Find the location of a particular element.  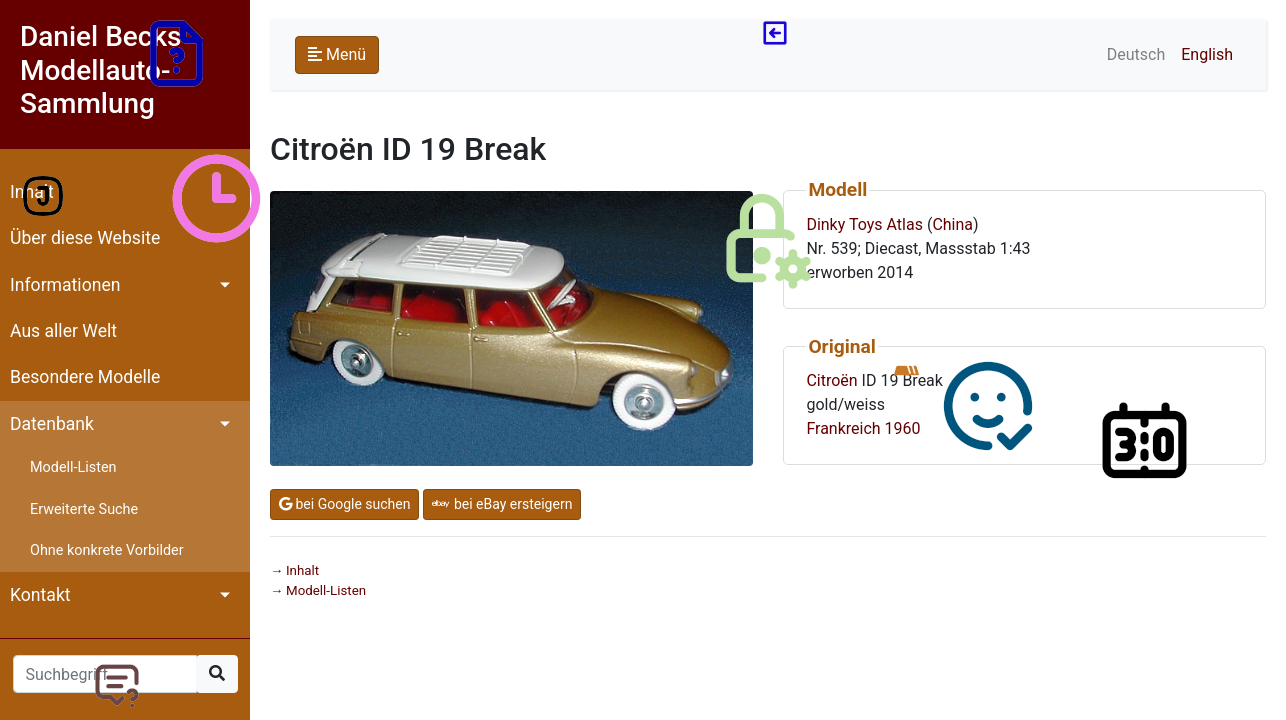

view current time is located at coordinates (216, 198).